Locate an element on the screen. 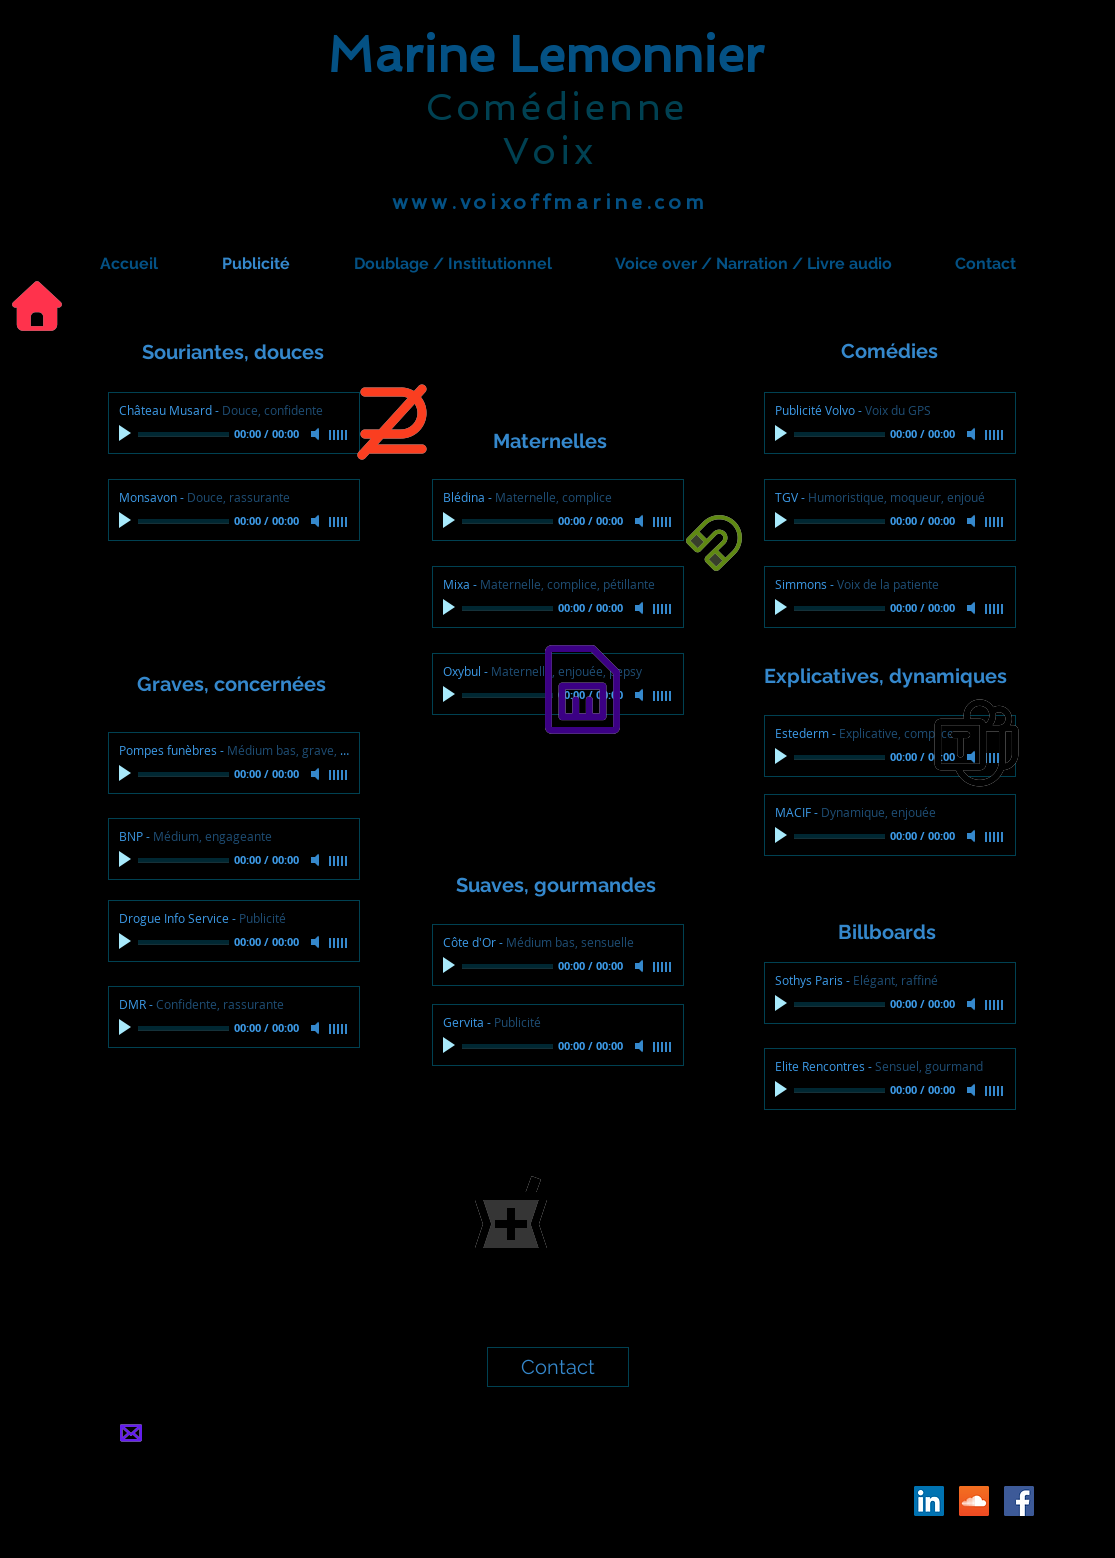 The height and width of the screenshot is (1558, 1115). navigate to home screen is located at coordinates (37, 306).